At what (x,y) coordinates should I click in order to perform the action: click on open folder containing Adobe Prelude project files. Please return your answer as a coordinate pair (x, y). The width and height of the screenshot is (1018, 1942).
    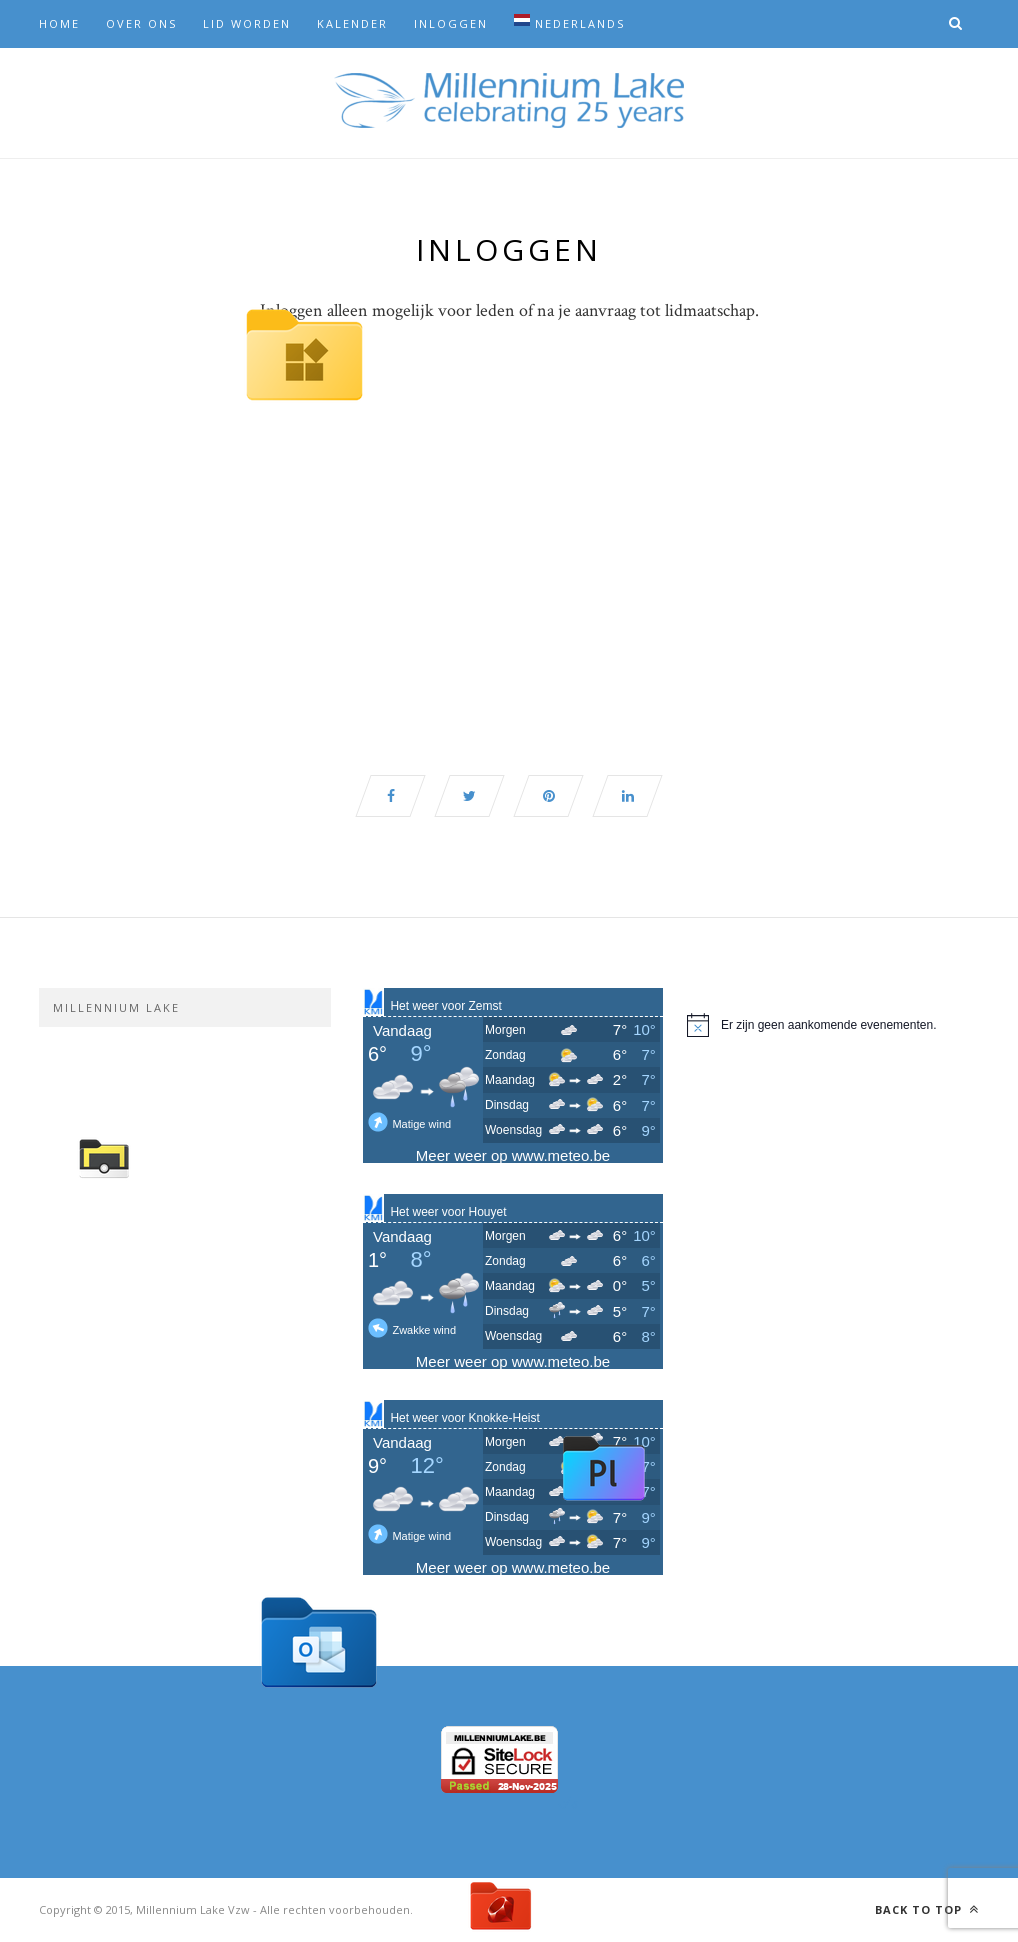
    Looking at the image, I should click on (603, 1470).